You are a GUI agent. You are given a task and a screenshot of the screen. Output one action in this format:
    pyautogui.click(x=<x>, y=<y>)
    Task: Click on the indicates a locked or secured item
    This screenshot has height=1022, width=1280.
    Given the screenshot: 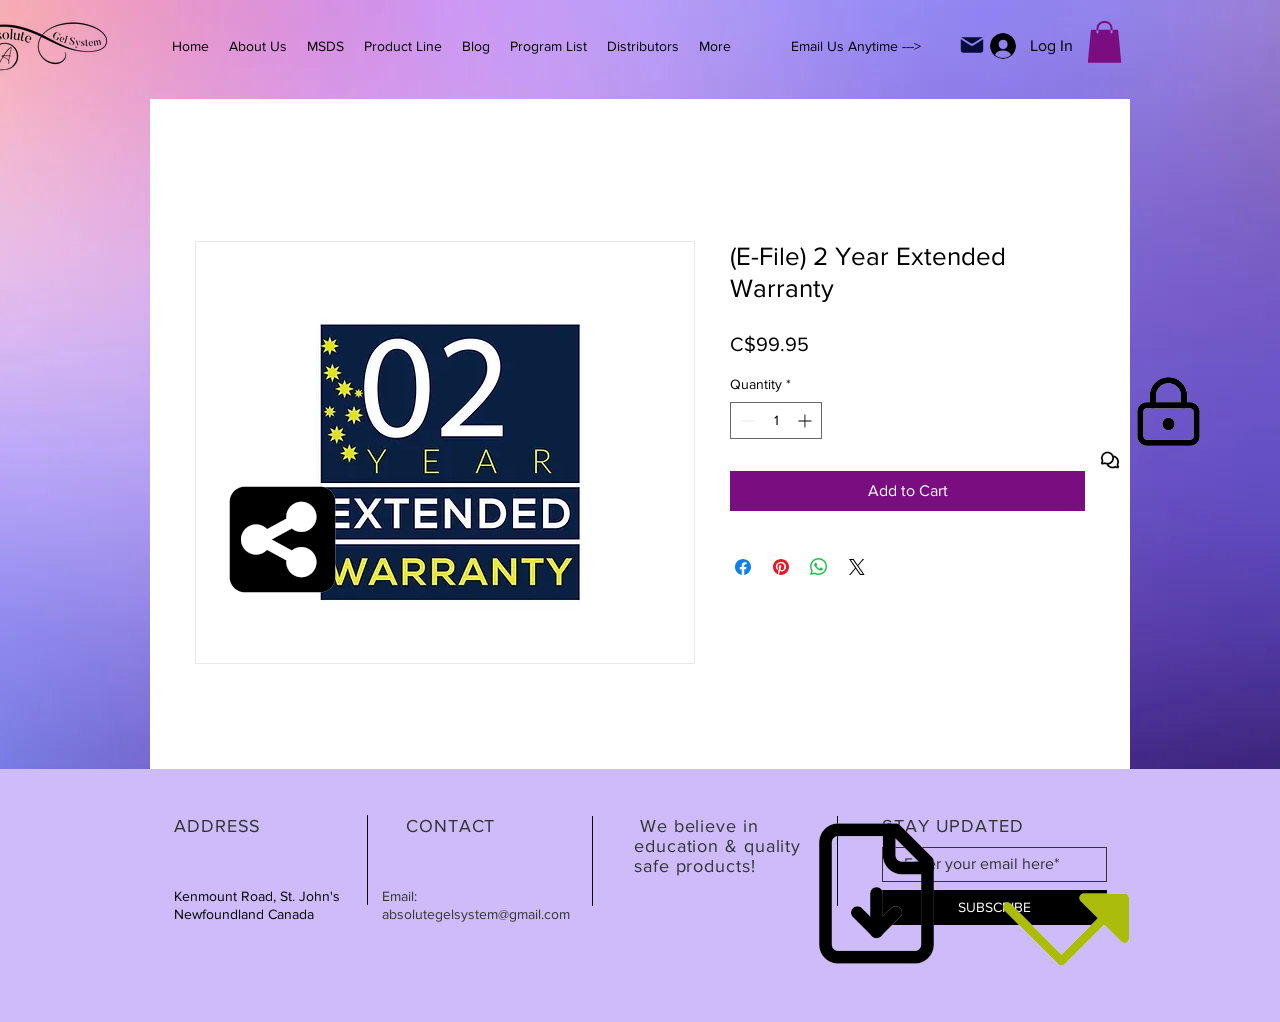 What is the action you would take?
    pyautogui.click(x=1168, y=411)
    